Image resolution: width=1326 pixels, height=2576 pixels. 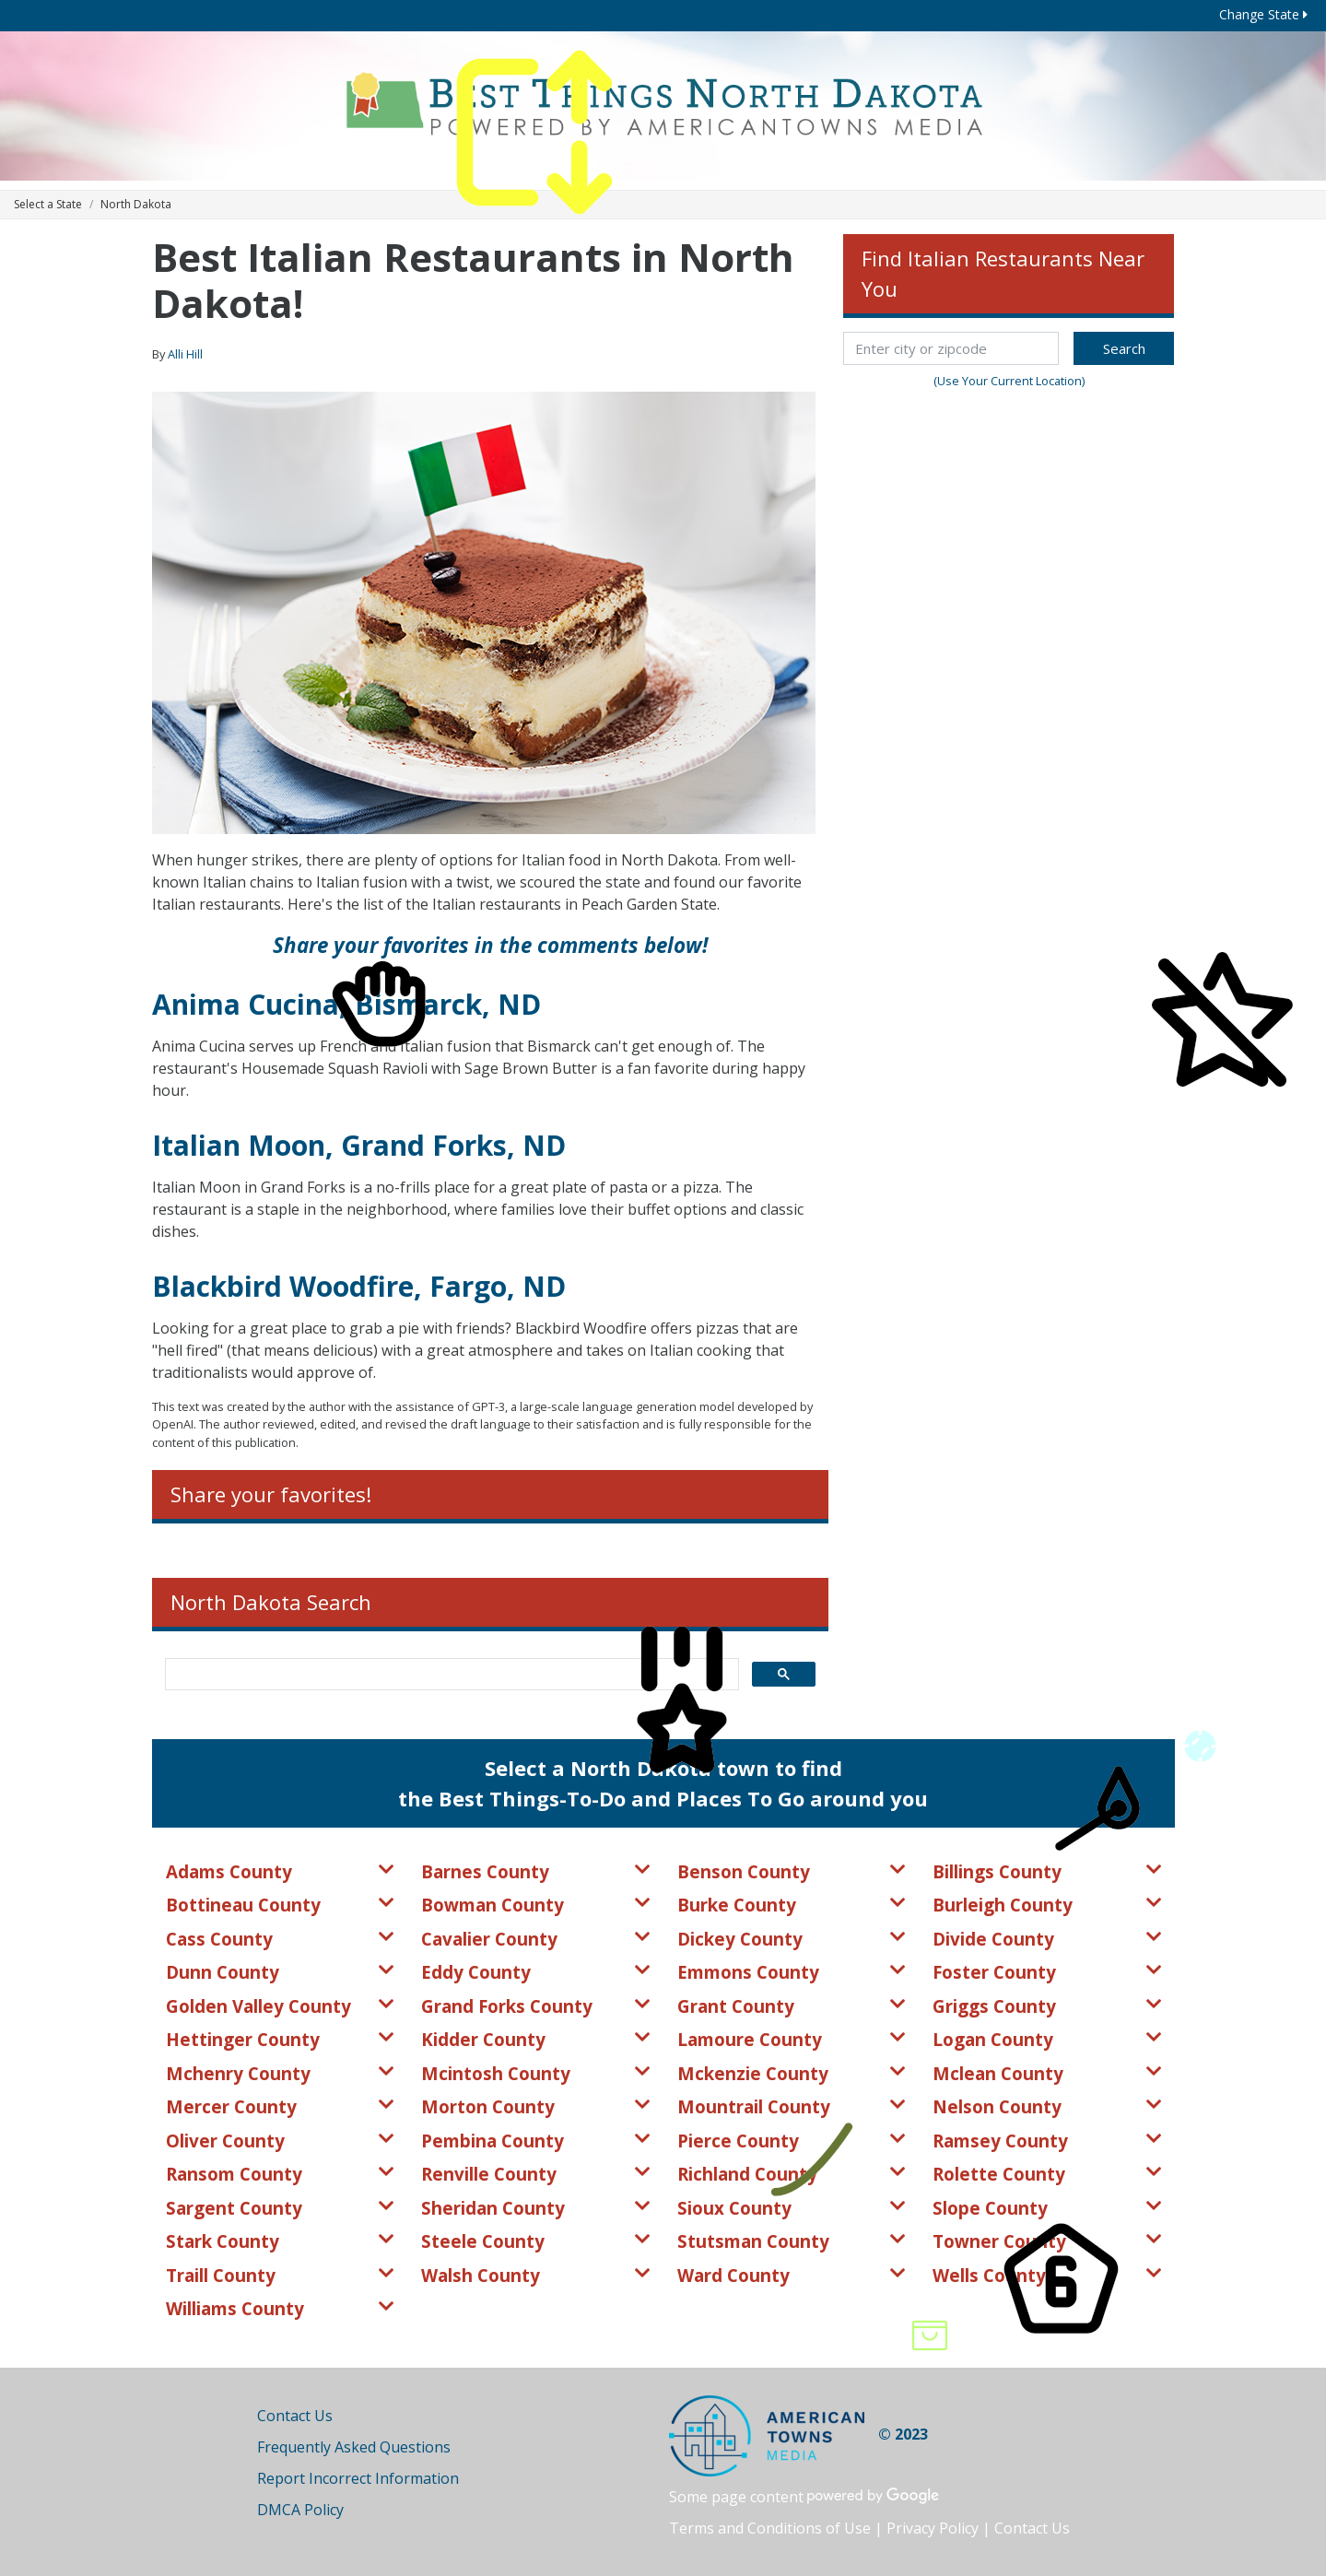 I want to click on ignite or start a fire feature, so click(x=1097, y=1808).